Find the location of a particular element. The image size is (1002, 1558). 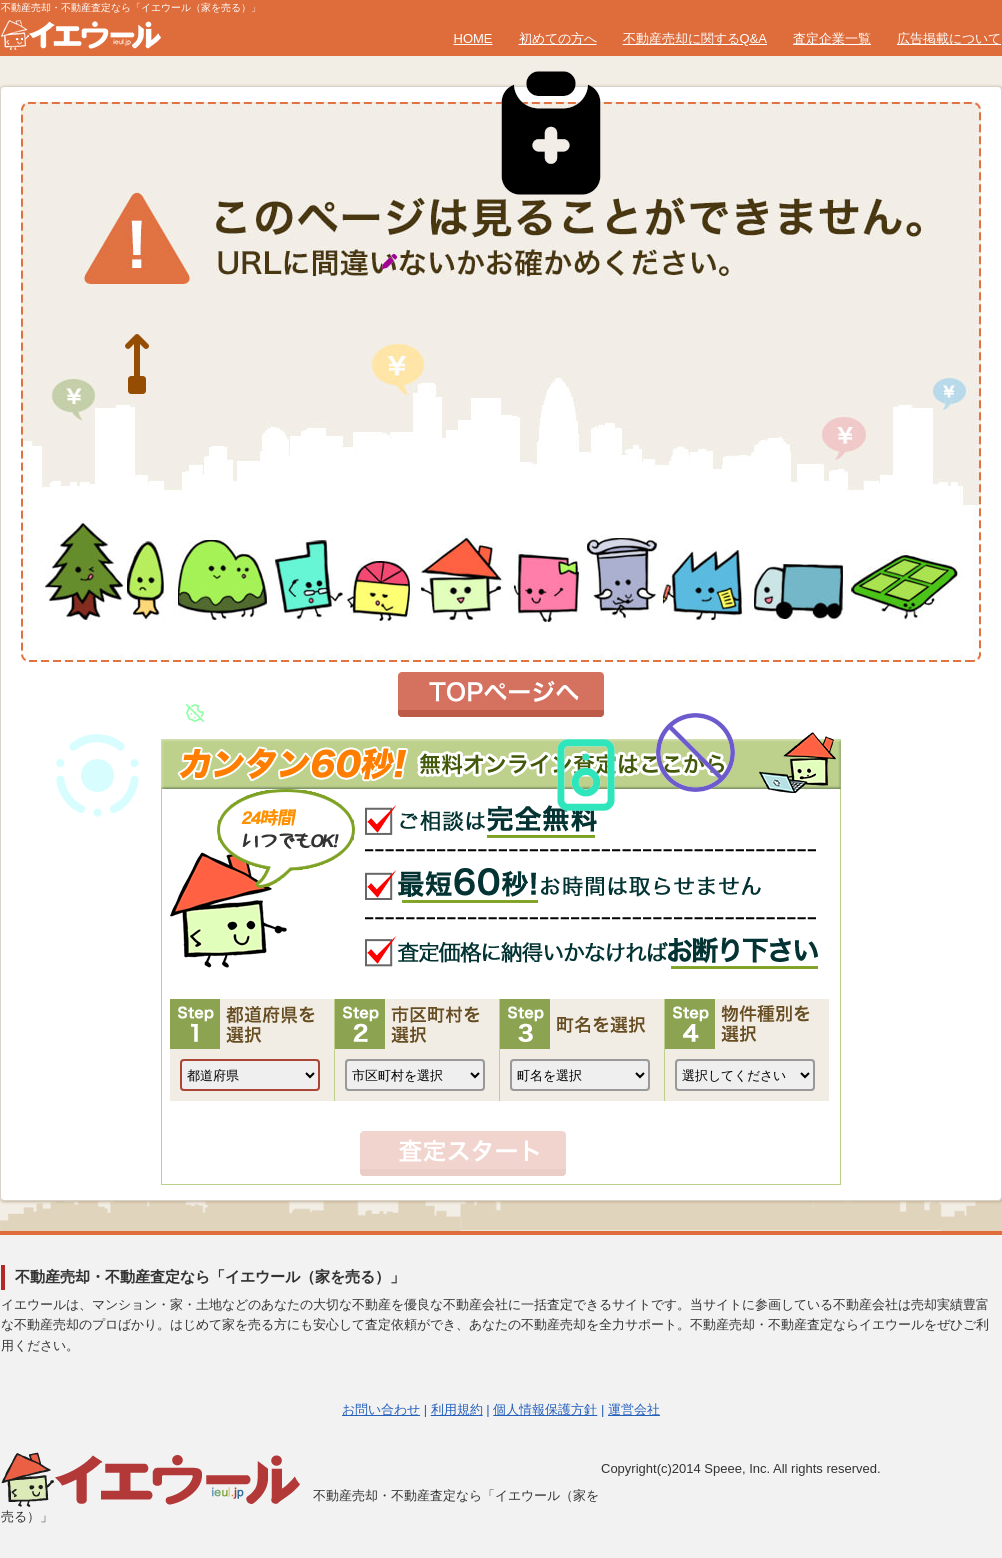

adjust speaker or audio output settings is located at coordinates (586, 775).